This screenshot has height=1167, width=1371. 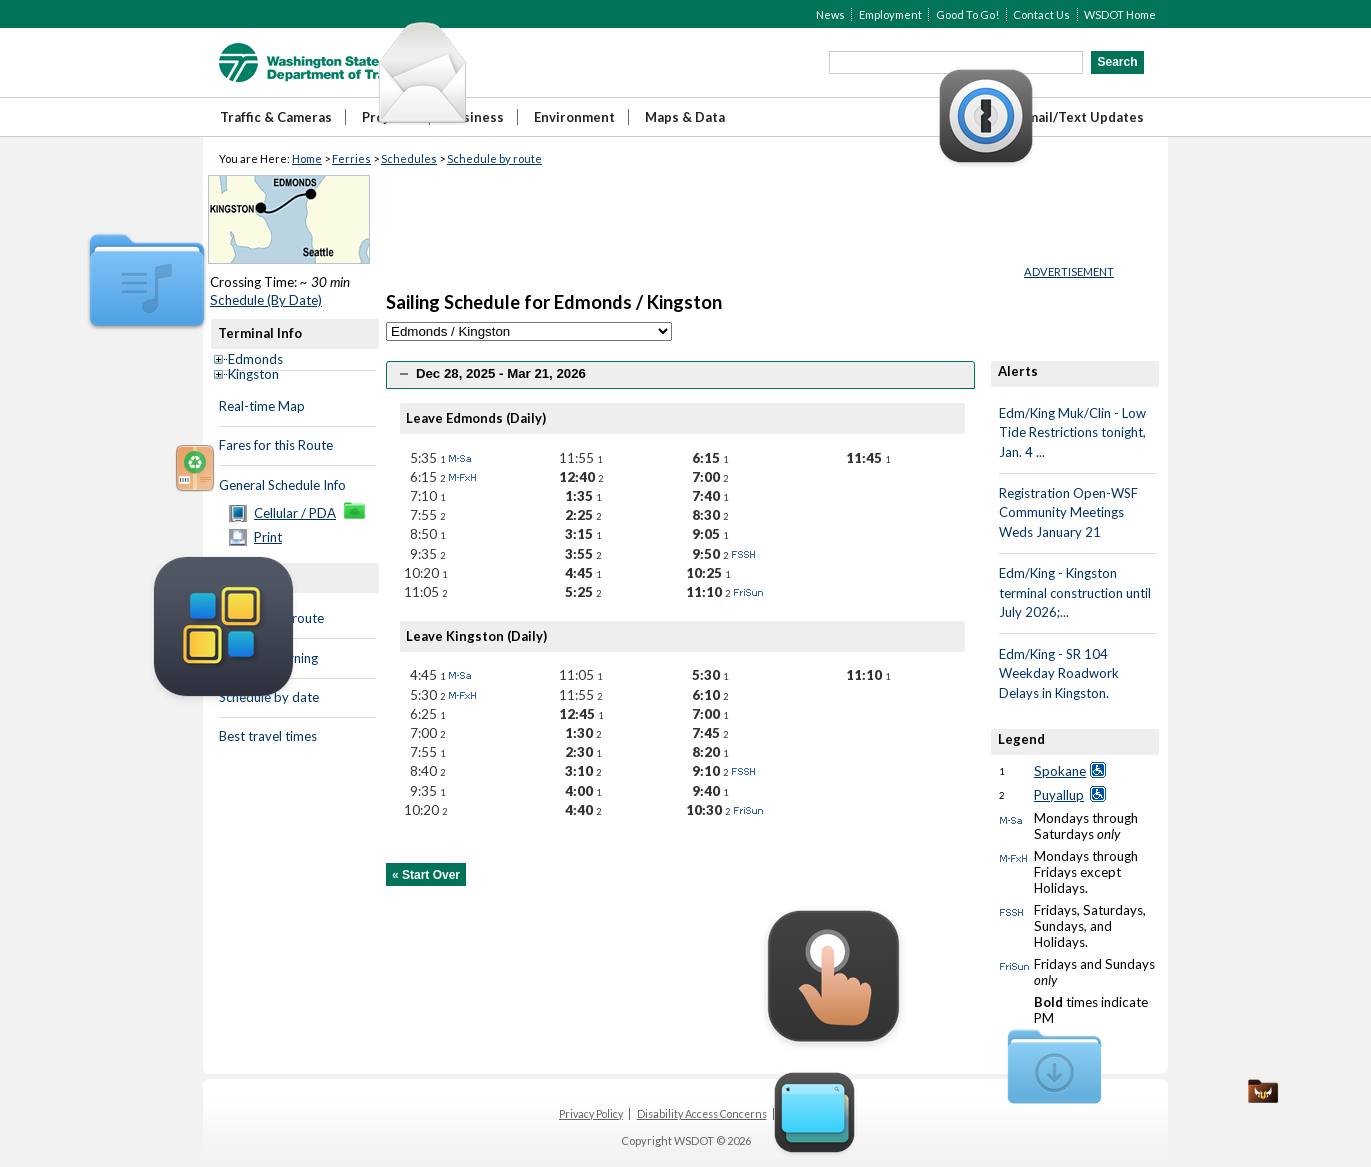 I want to click on access cloud-synced files and folders, so click(x=354, y=510).